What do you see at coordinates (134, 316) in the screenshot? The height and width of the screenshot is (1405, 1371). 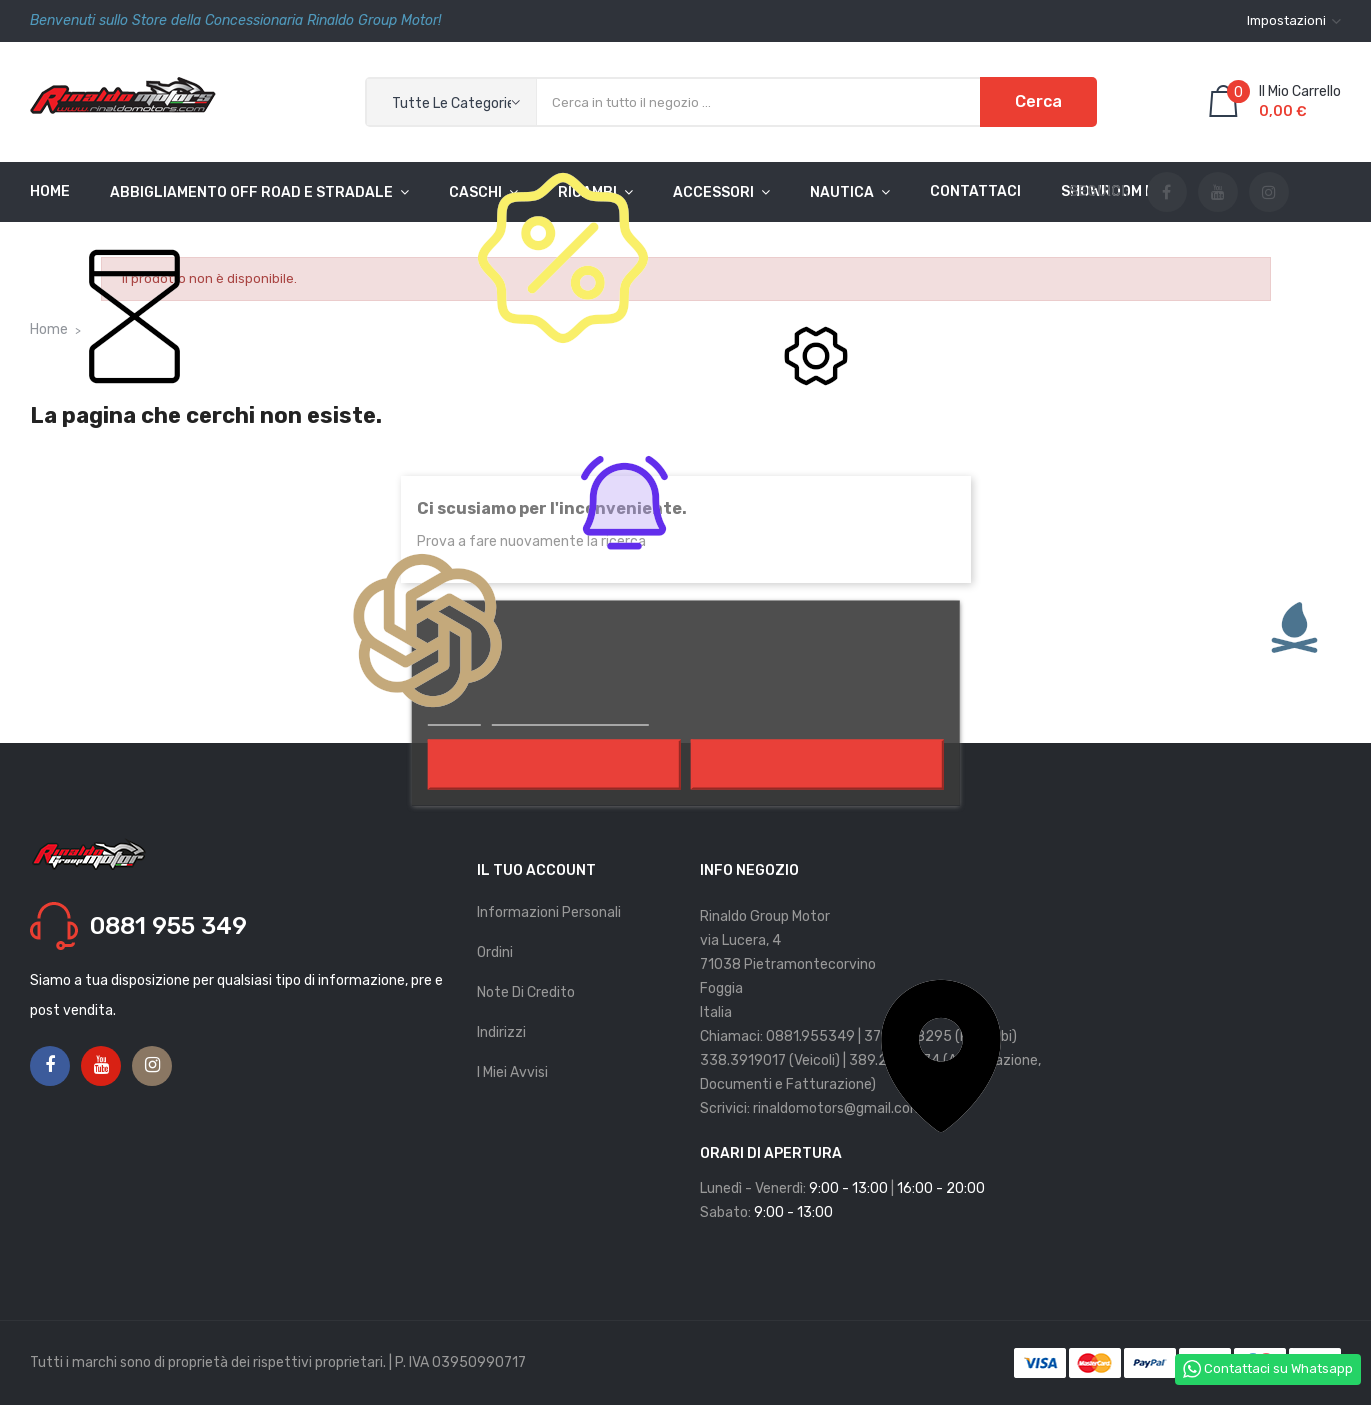 I see `indicates a timer or countdown just started` at bounding box center [134, 316].